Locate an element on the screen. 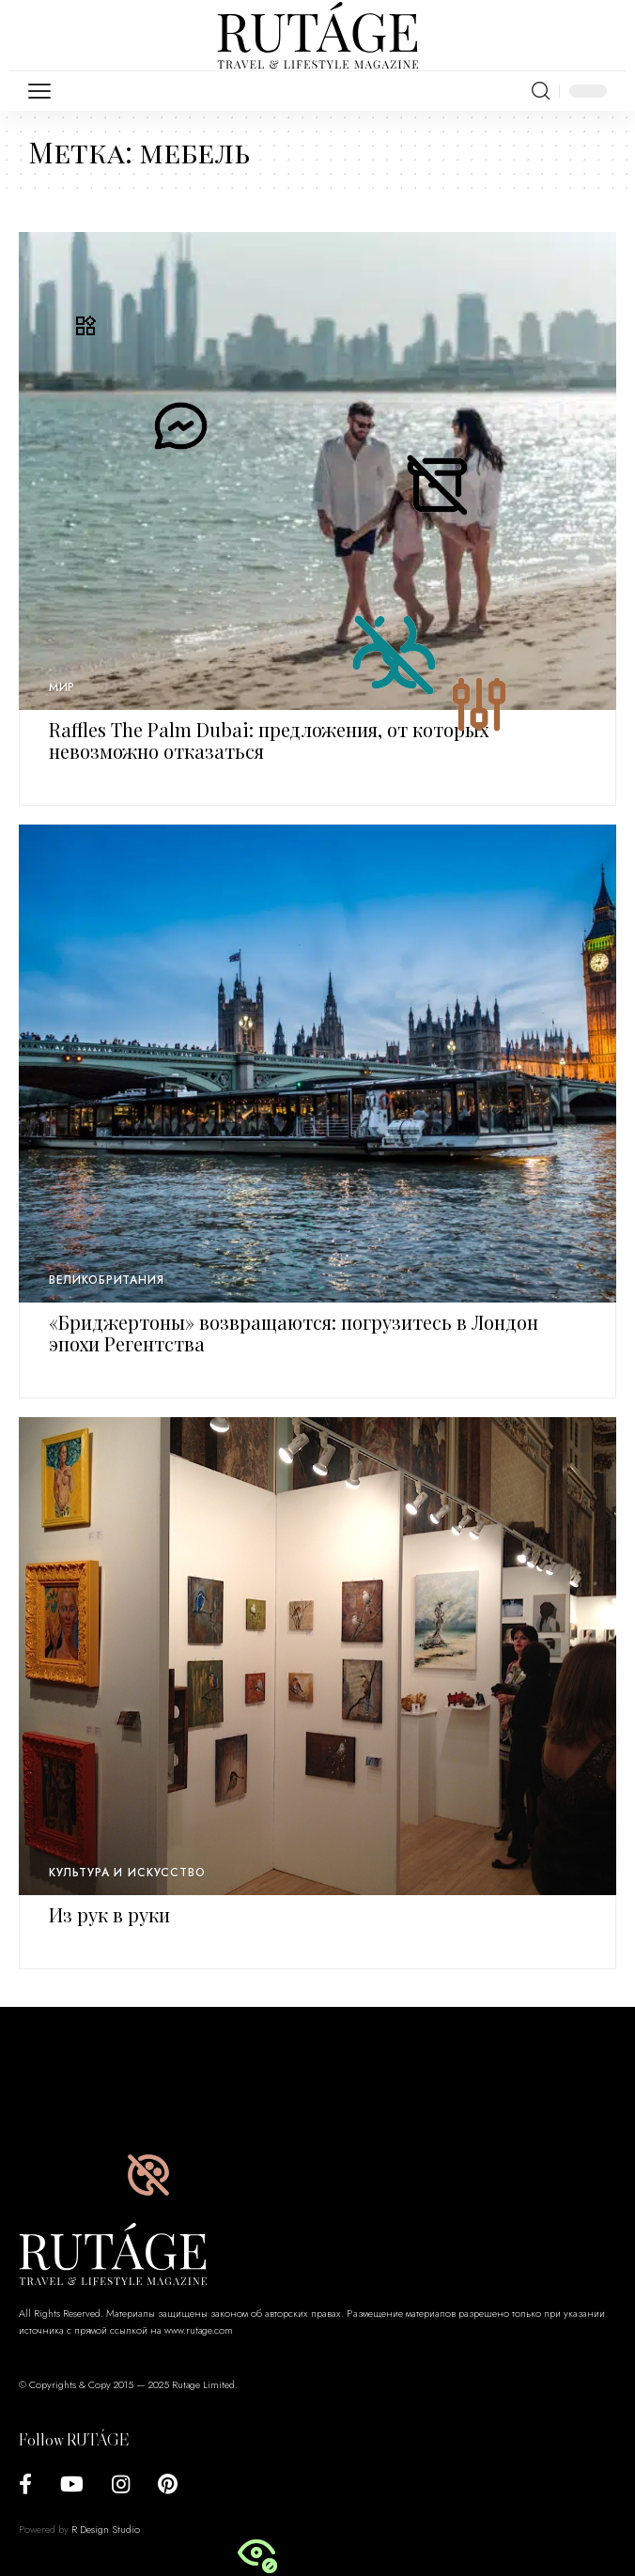 The image size is (635, 2576). indicates biohazard warning is disabled is located at coordinates (394, 655).